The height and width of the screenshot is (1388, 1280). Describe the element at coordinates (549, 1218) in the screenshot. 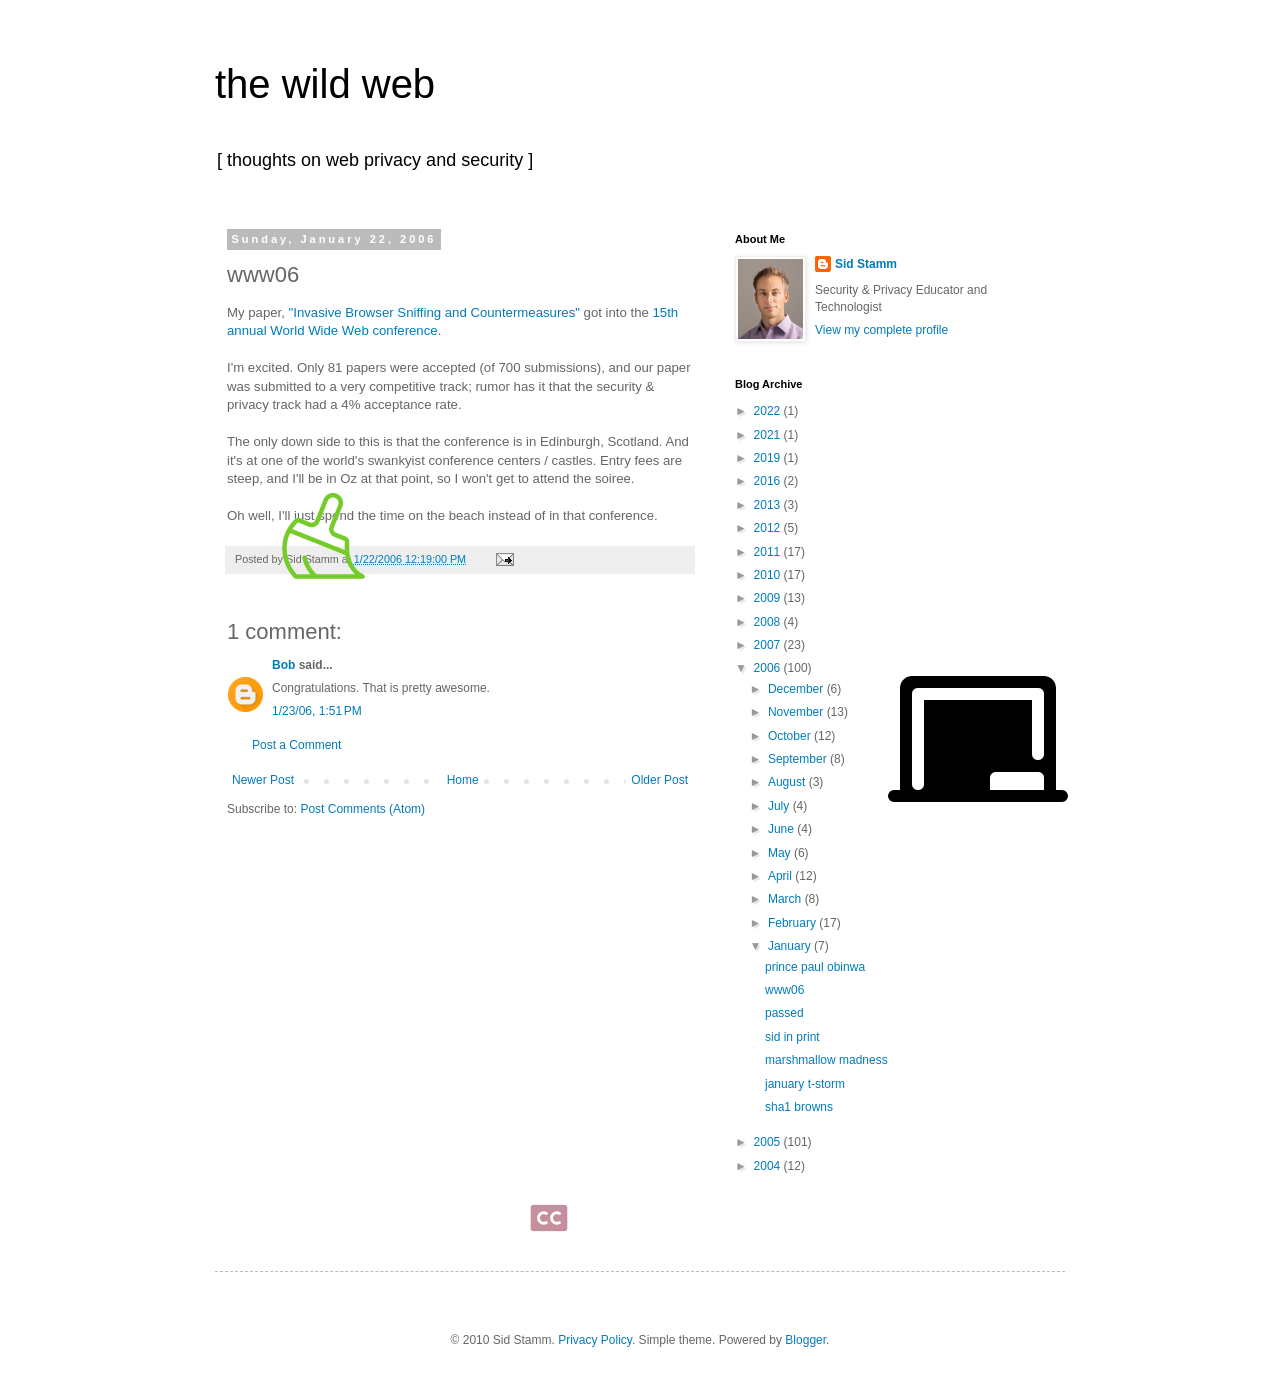

I see `enable closed captions for video content` at that location.